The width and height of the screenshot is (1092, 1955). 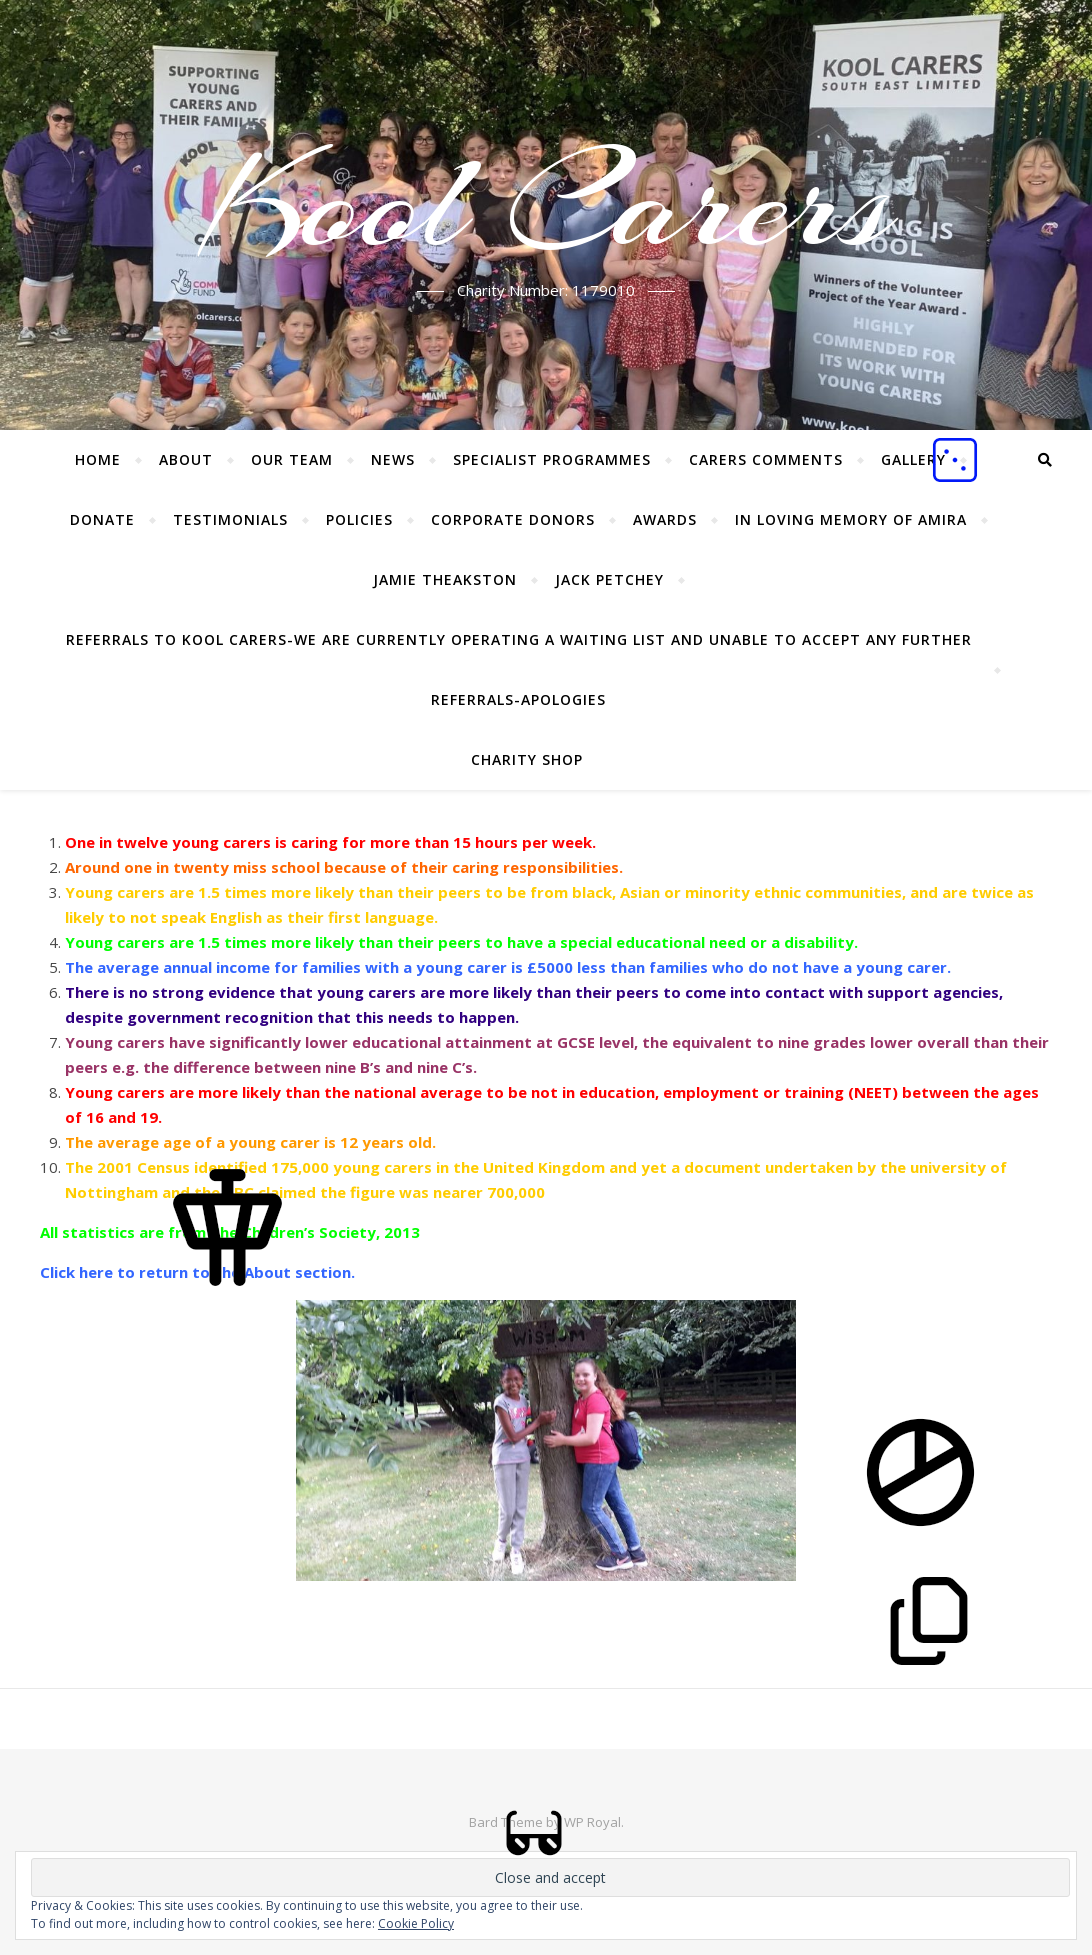 What do you see at coordinates (955, 460) in the screenshot?
I see `randomize or shuffle content` at bounding box center [955, 460].